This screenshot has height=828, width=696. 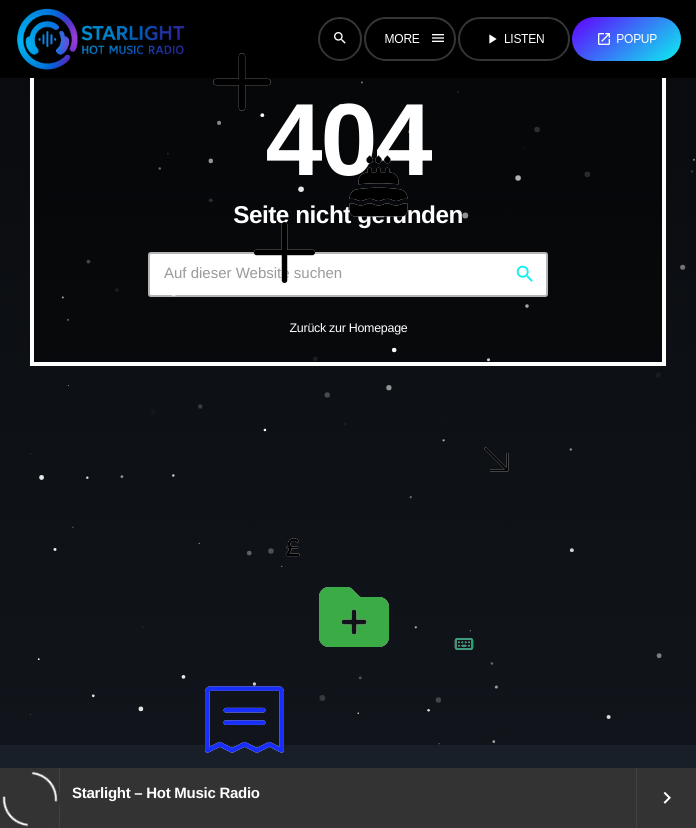 I want to click on open the on-screen keyboard, so click(x=464, y=644).